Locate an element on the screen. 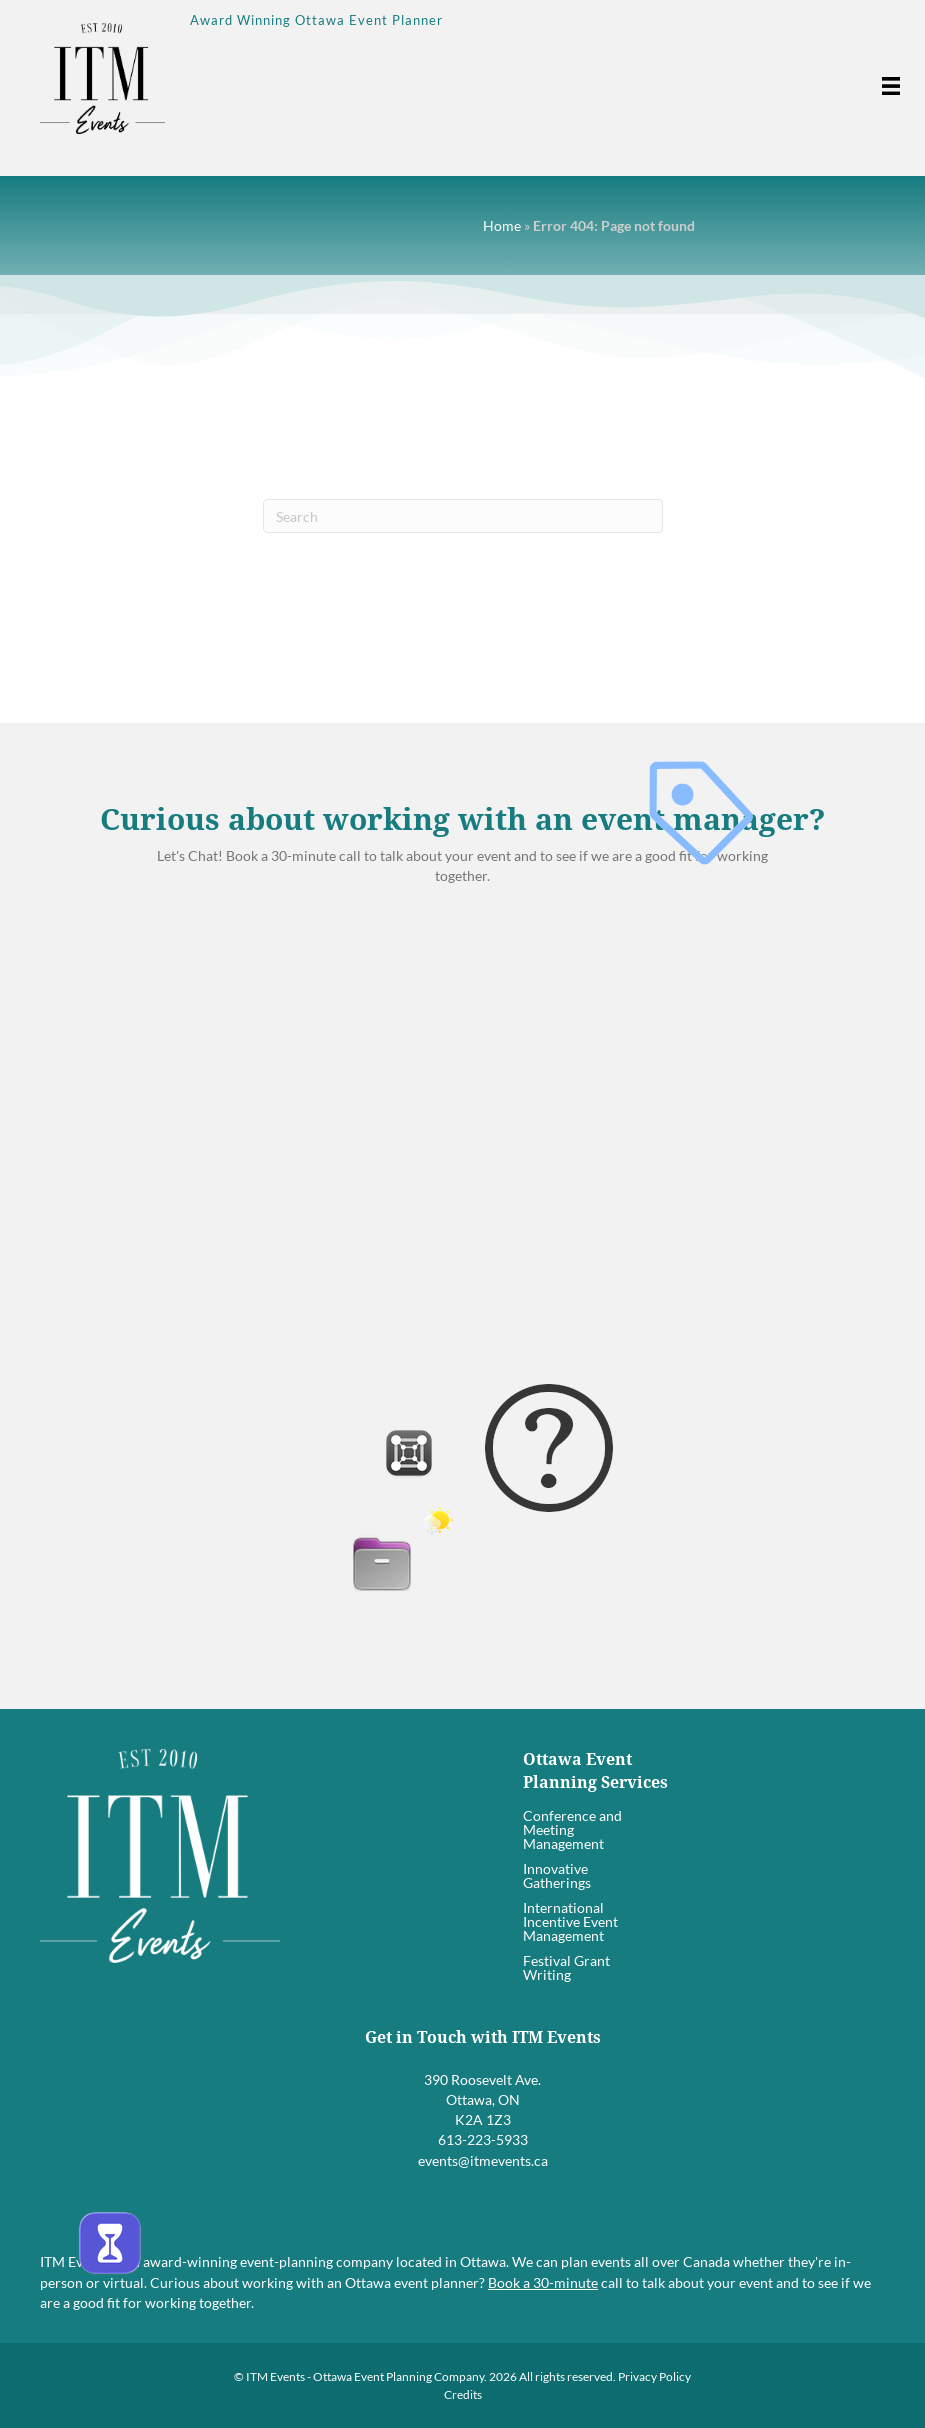 This screenshot has width=925, height=2428. open gnome boxes virtual machine manager is located at coordinates (409, 1453).